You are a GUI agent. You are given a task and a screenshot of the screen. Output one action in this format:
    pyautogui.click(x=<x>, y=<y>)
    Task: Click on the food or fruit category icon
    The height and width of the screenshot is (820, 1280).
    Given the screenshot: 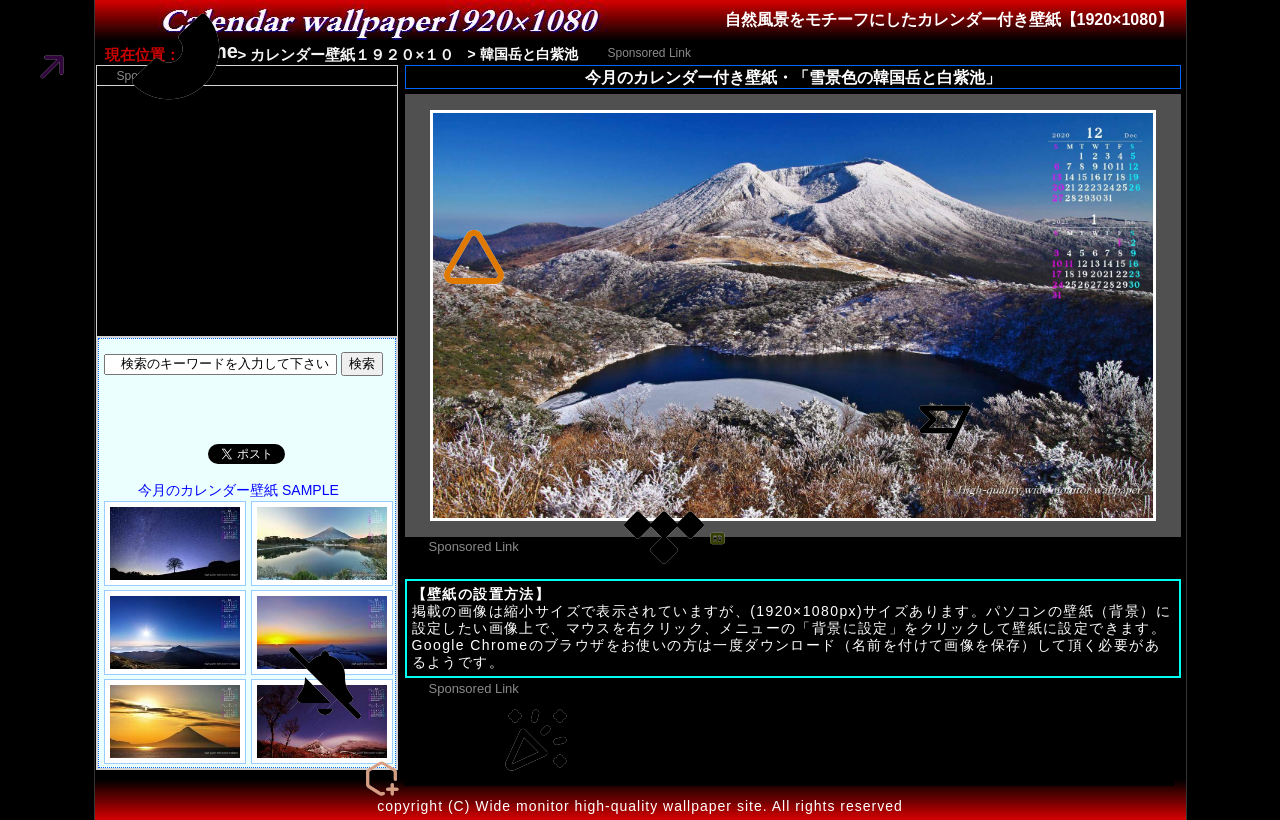 What is the action you would take?
    pyautogui.click(x=178, y=58)
    